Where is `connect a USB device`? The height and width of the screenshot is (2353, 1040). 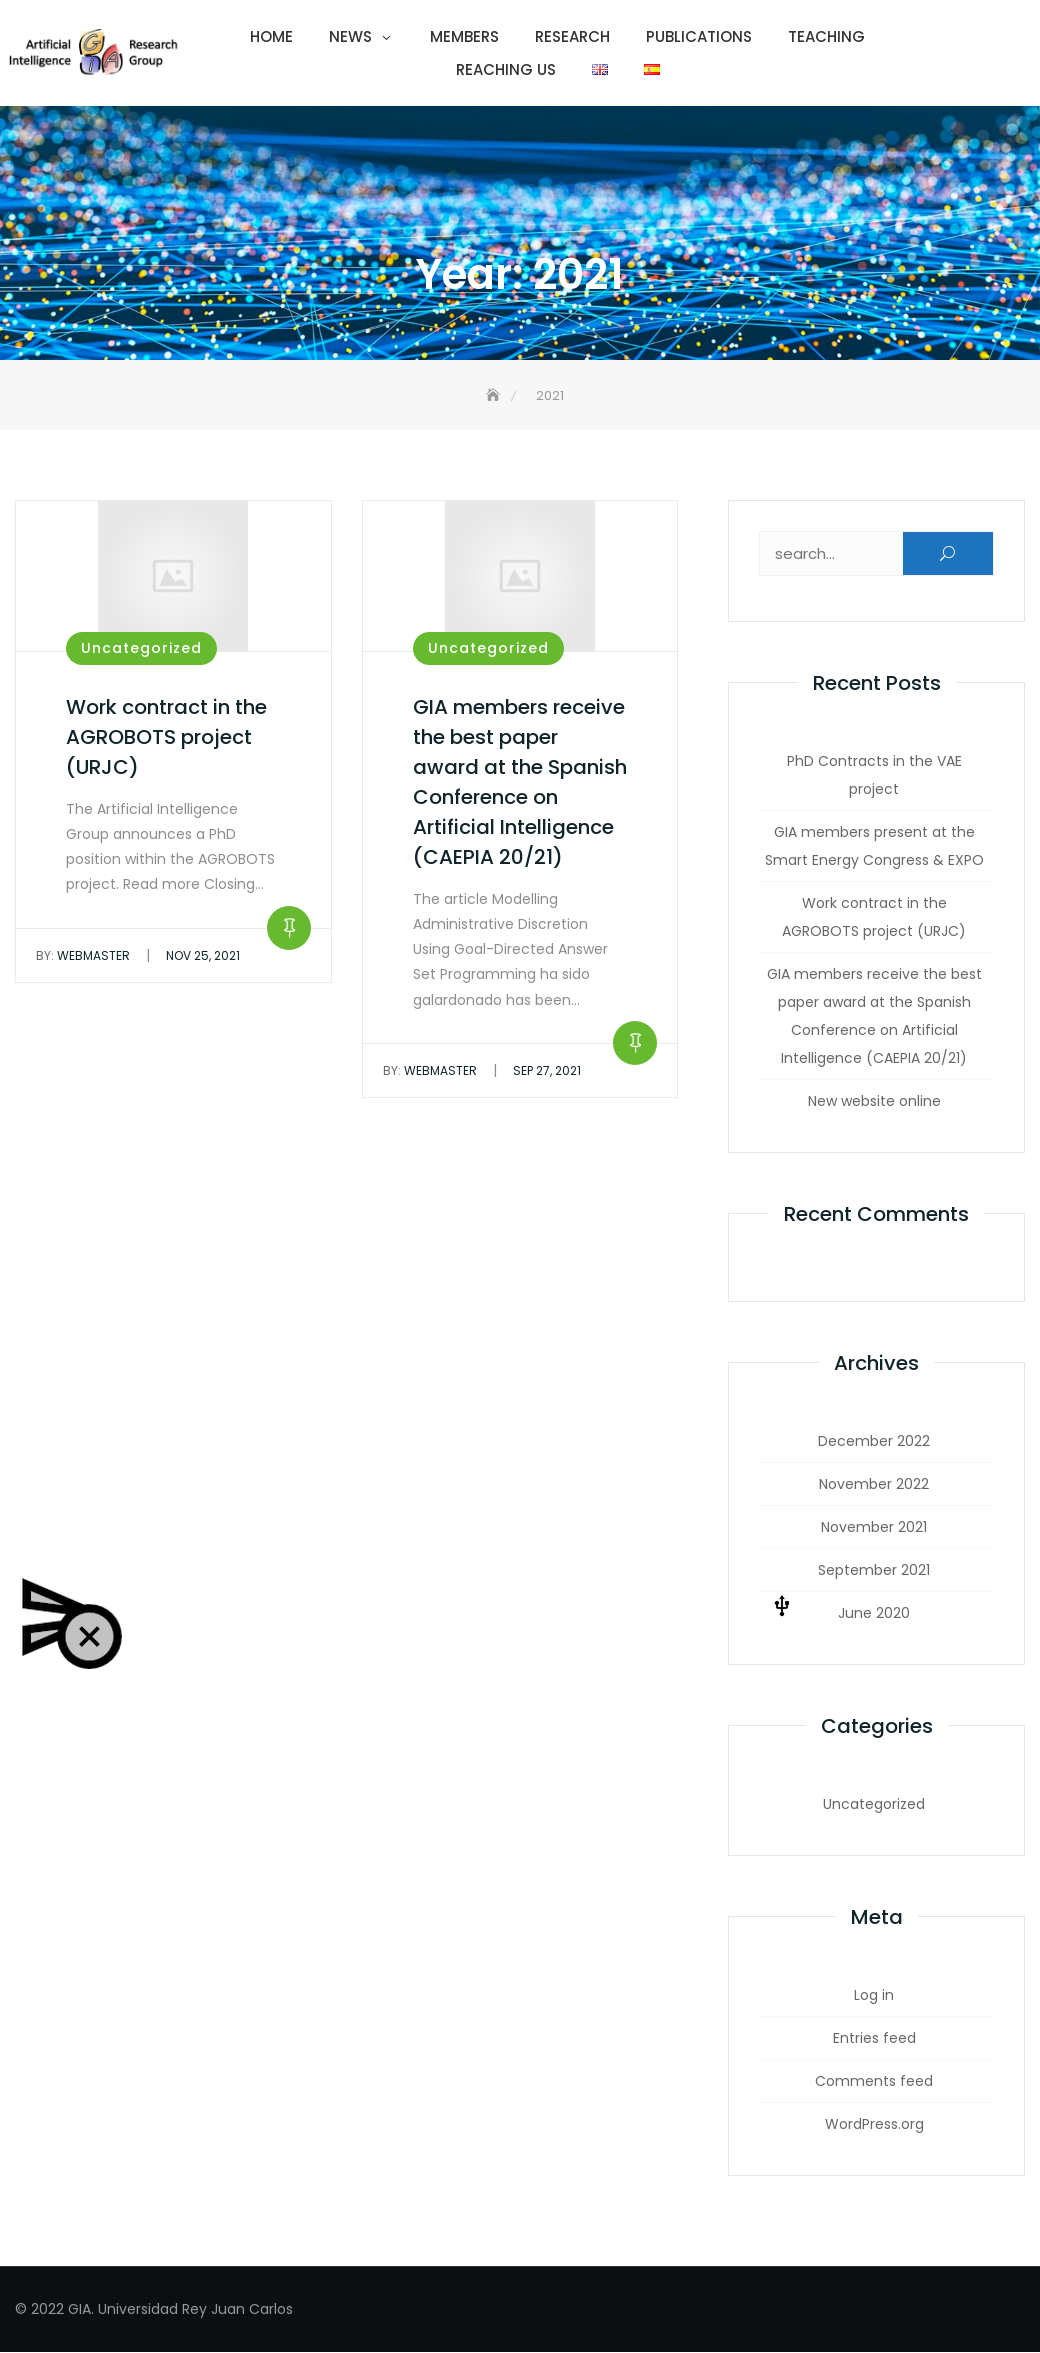 connect a USB device is located at coordinates (782, 1606).